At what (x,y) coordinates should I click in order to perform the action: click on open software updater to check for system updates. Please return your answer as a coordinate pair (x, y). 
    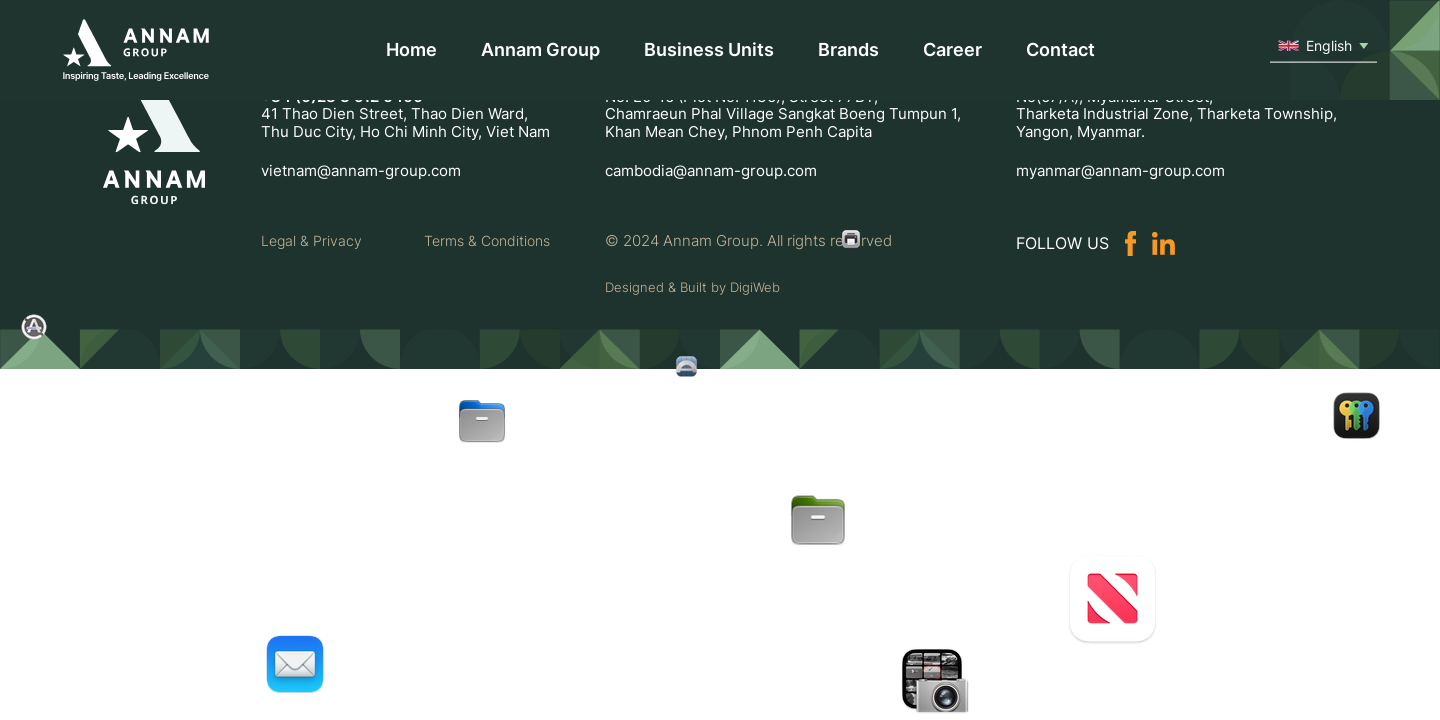
    Looking at the image, I should click on (34, 327).